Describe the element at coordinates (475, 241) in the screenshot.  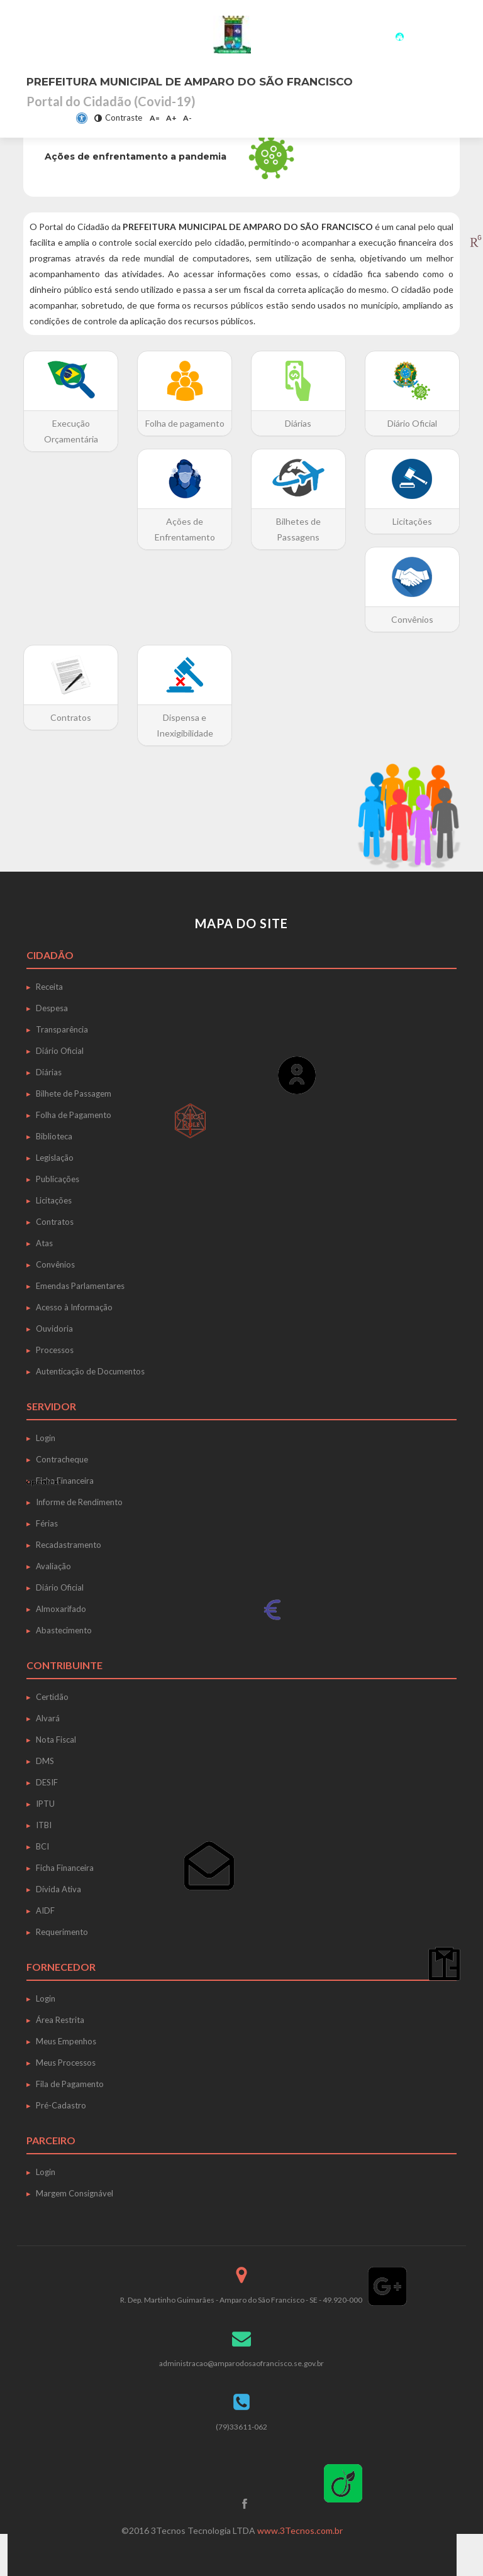
I see `visit ResearchGate profile or website` at that location.